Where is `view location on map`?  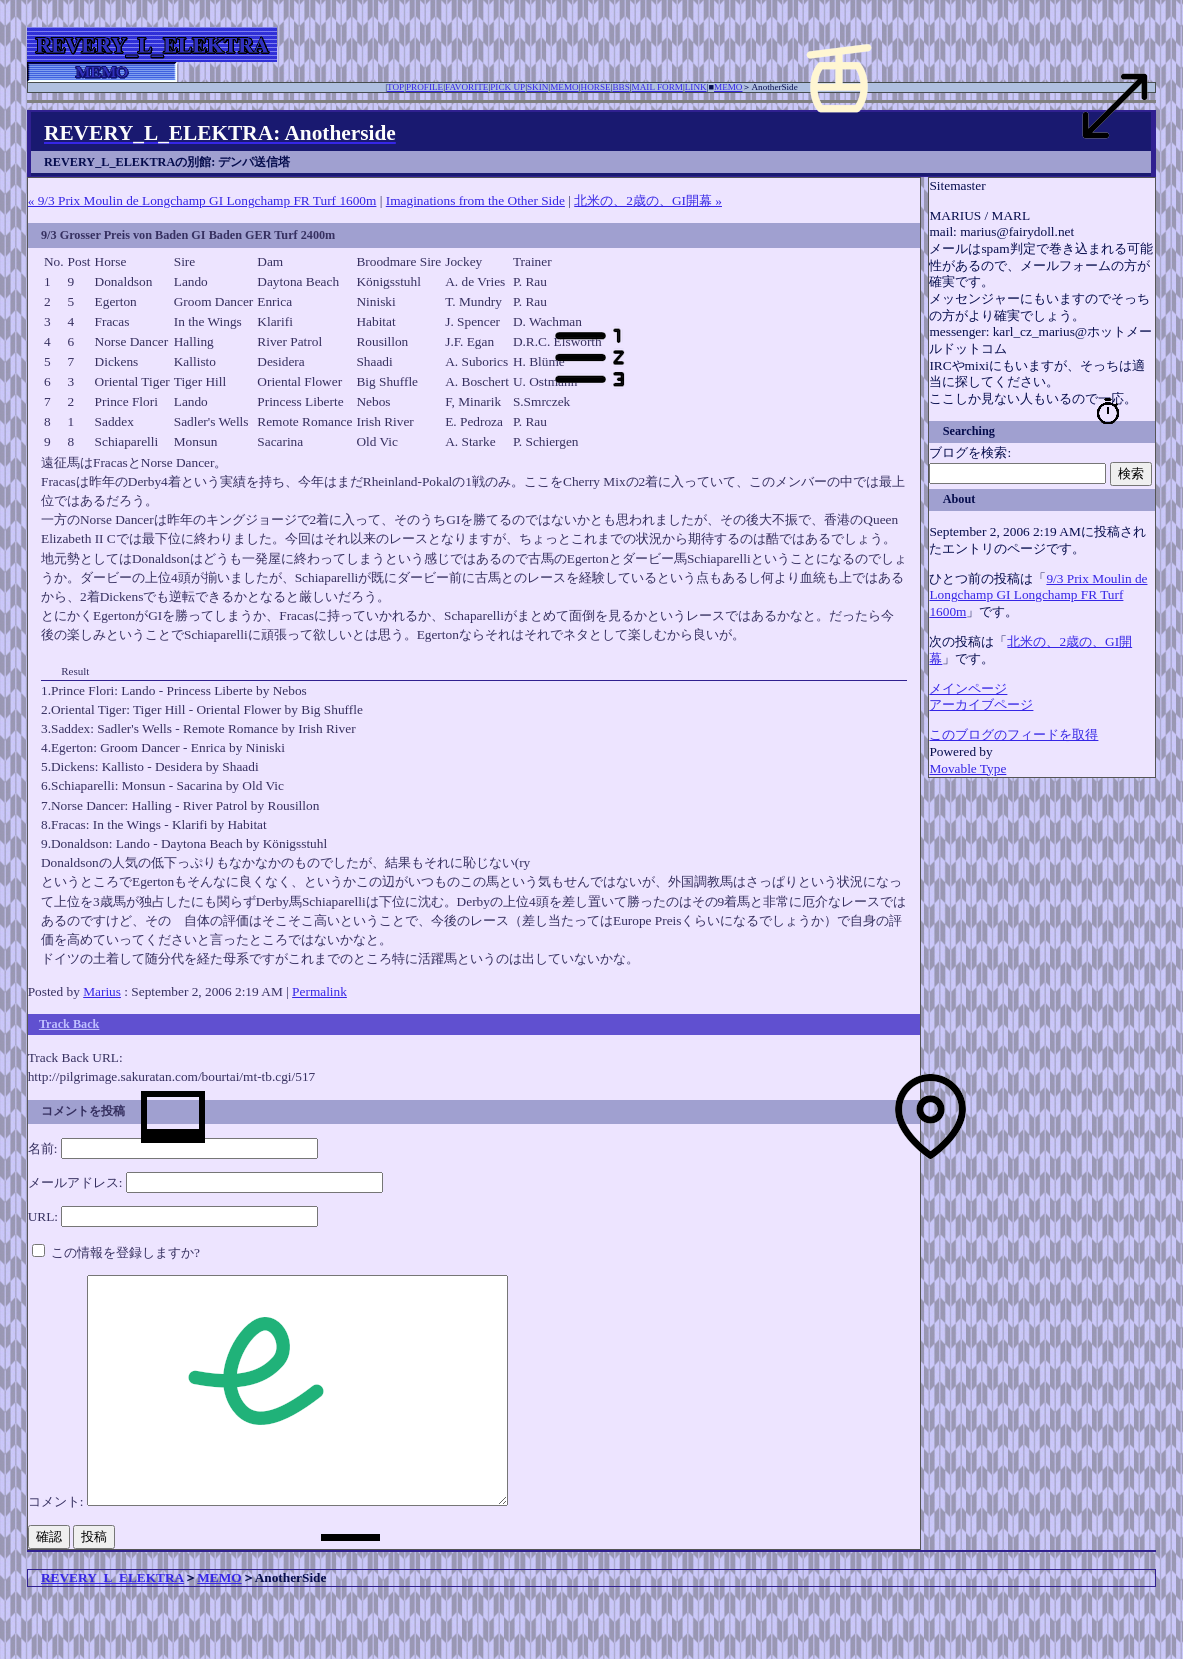
view location on map is located at coordinates (930, 1116).